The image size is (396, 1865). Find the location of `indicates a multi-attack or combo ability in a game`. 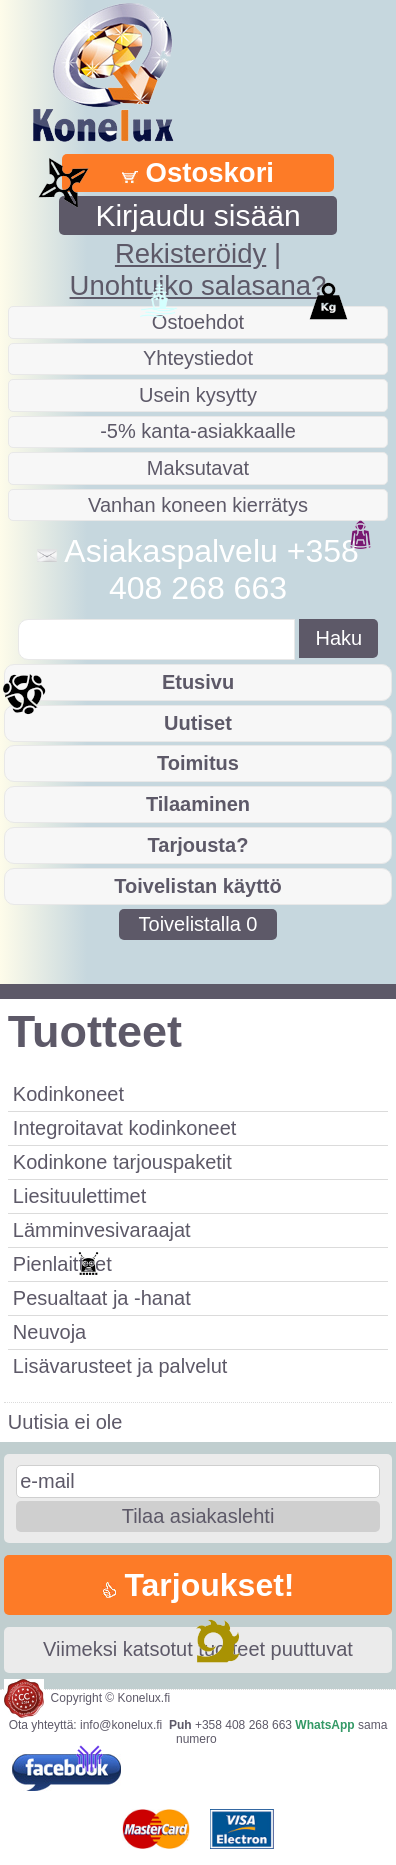

indicates a multi-attack or combo ability in a game is located at coordinates (24, 694).